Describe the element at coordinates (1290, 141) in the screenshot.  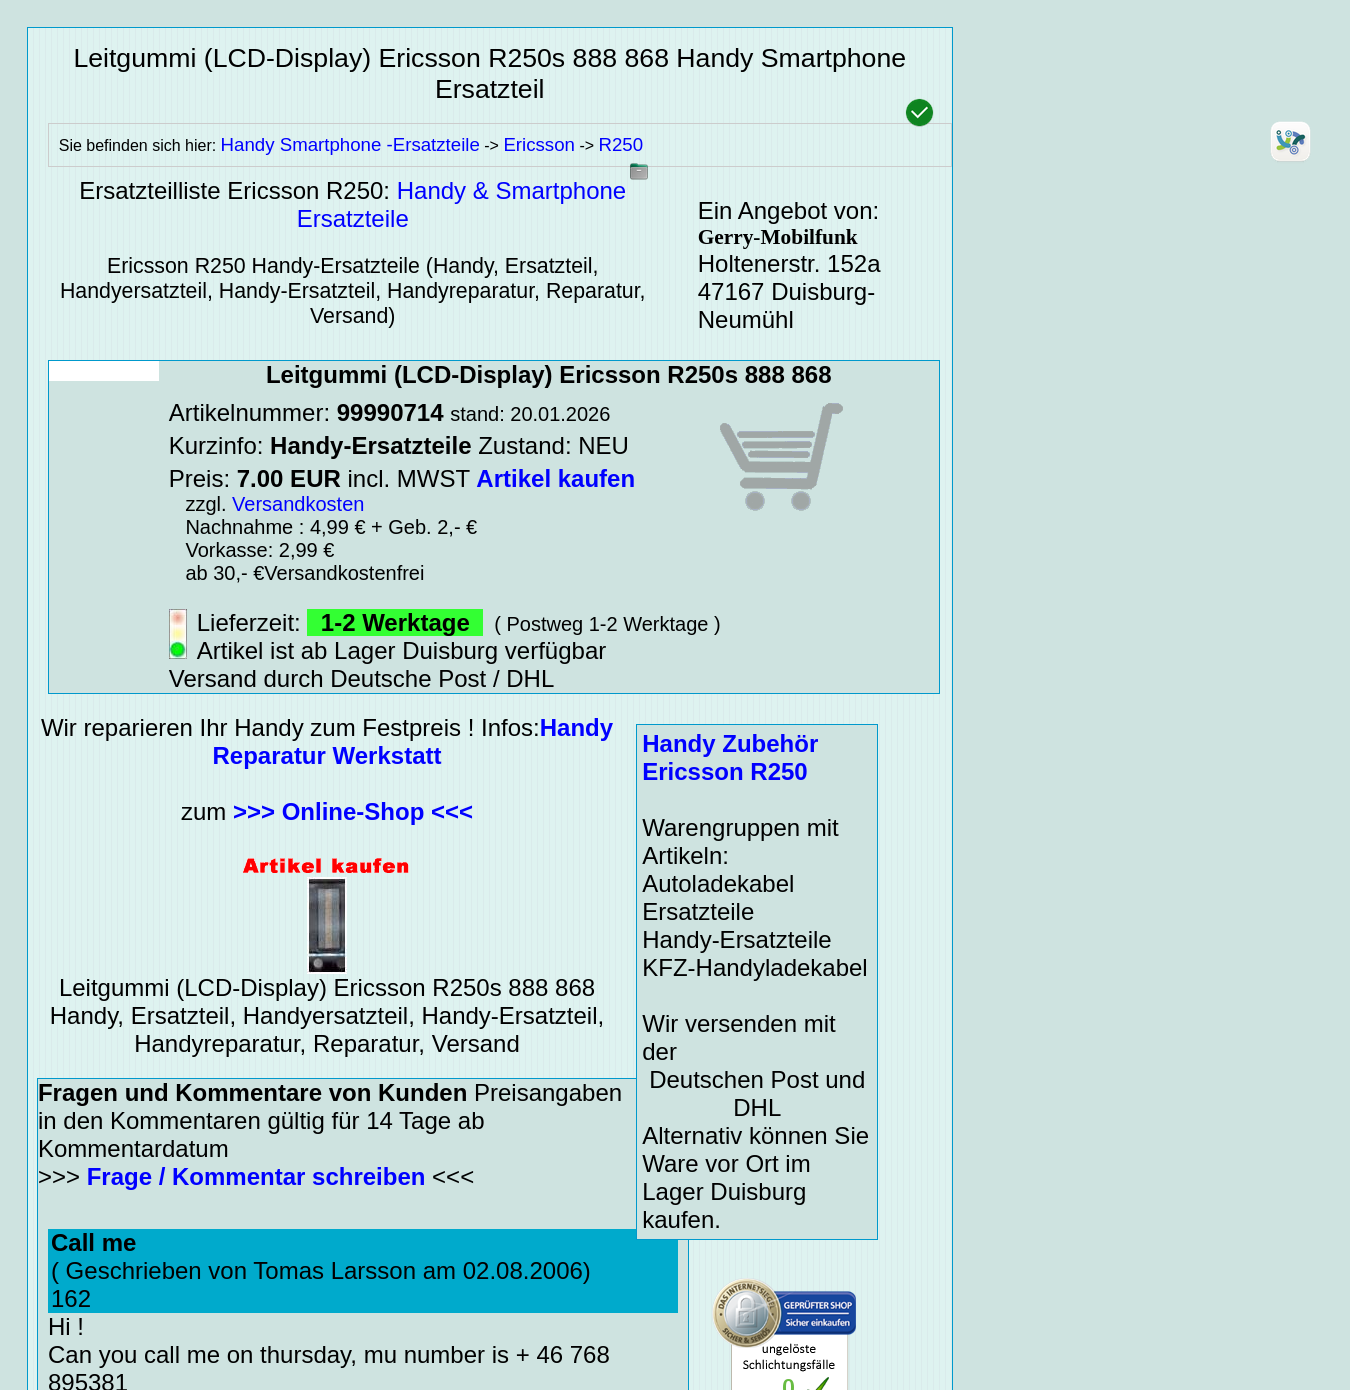
I see `open barrier app for keyboard and mouse sharing` at that location.